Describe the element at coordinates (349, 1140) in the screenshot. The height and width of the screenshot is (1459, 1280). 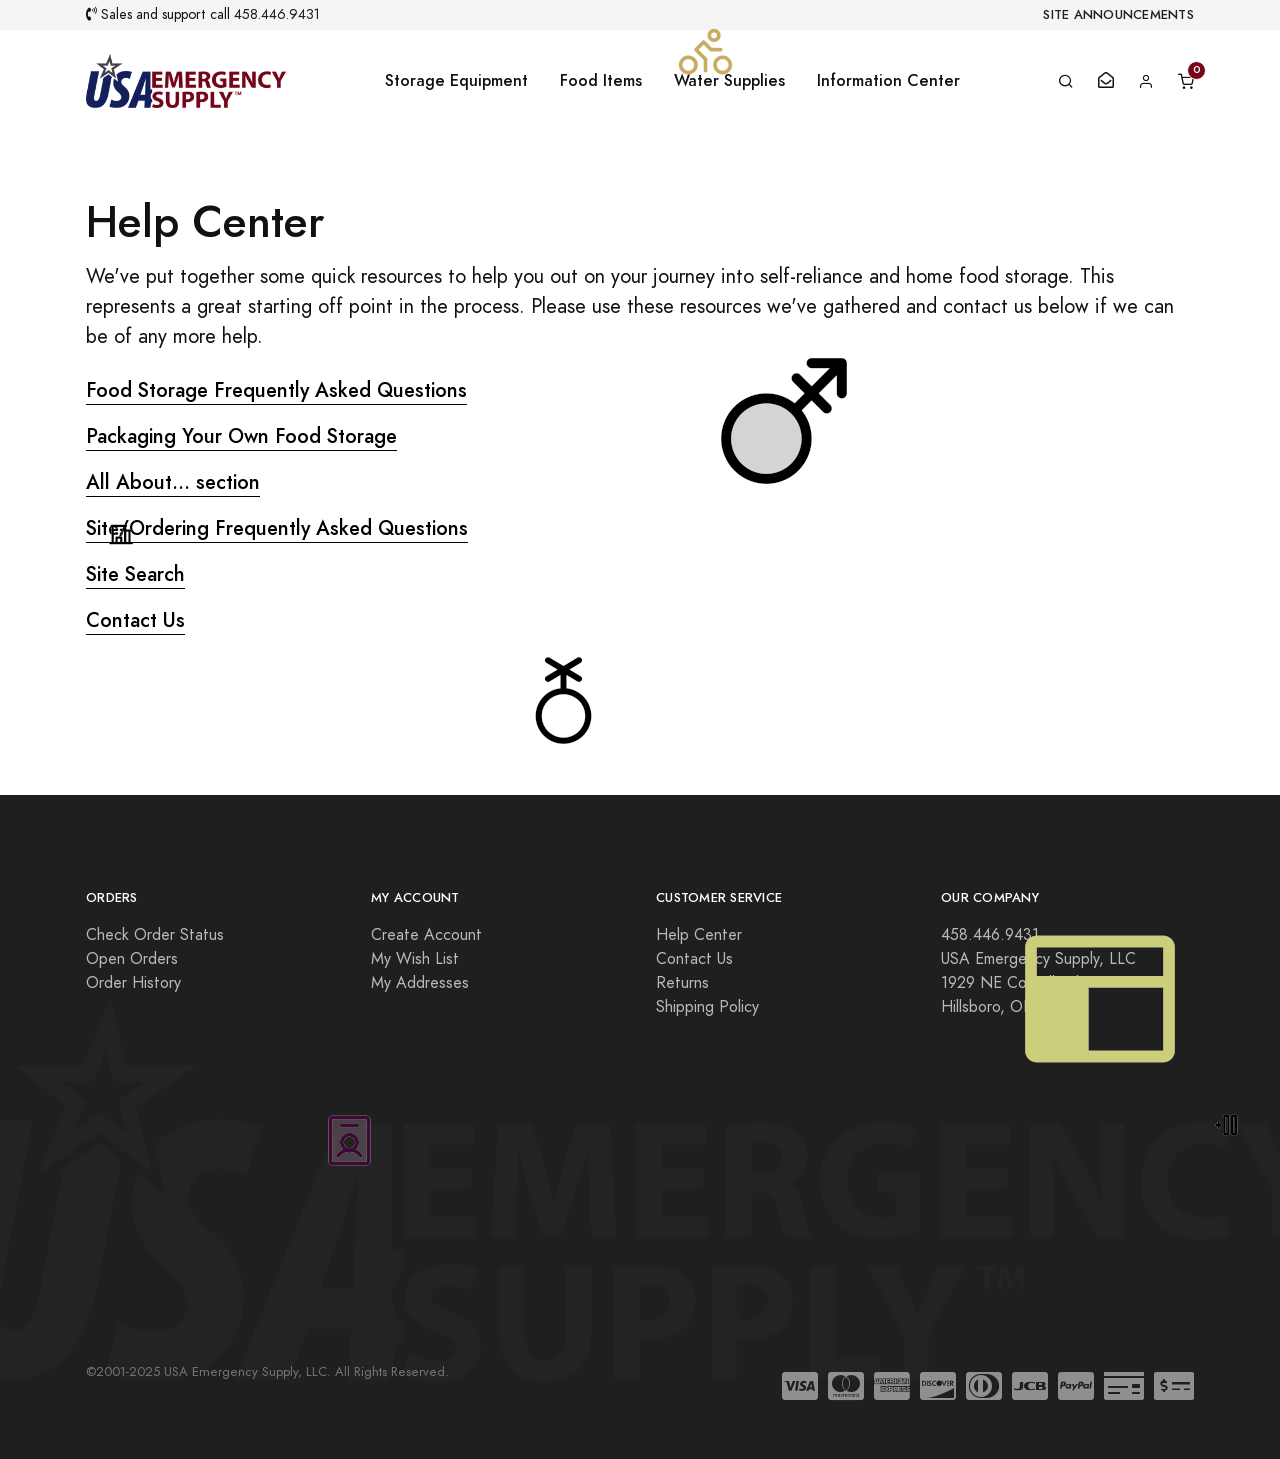
I see `view your profile or identification details` at that location.